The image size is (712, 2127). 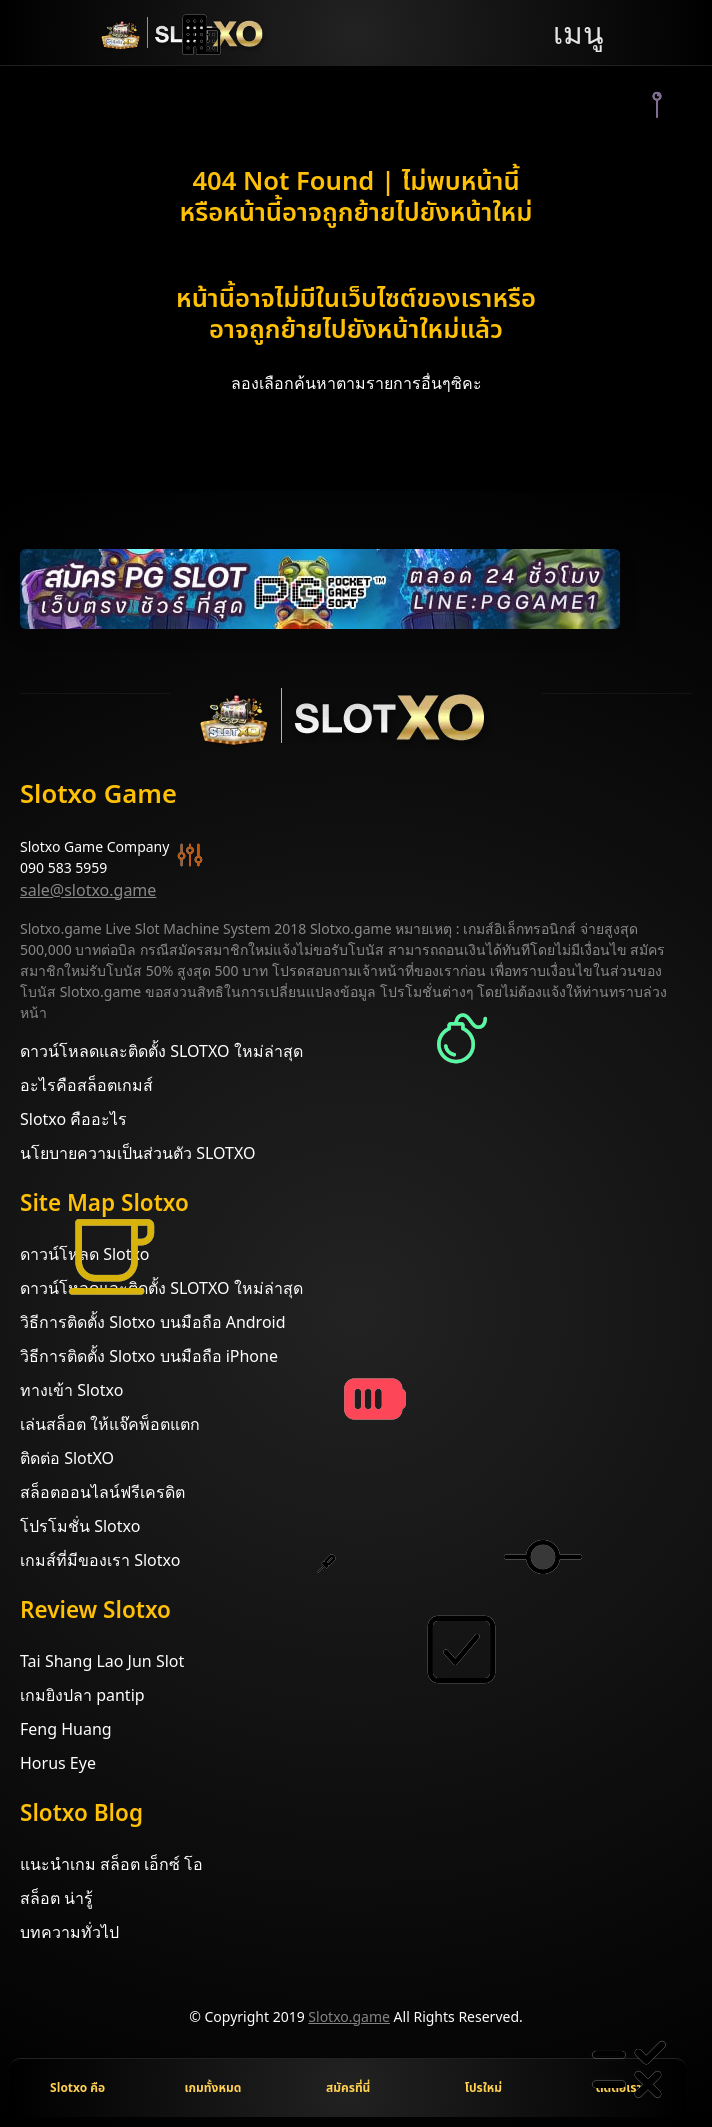 I want to click on view business or company information, so click(x=201, y=34).